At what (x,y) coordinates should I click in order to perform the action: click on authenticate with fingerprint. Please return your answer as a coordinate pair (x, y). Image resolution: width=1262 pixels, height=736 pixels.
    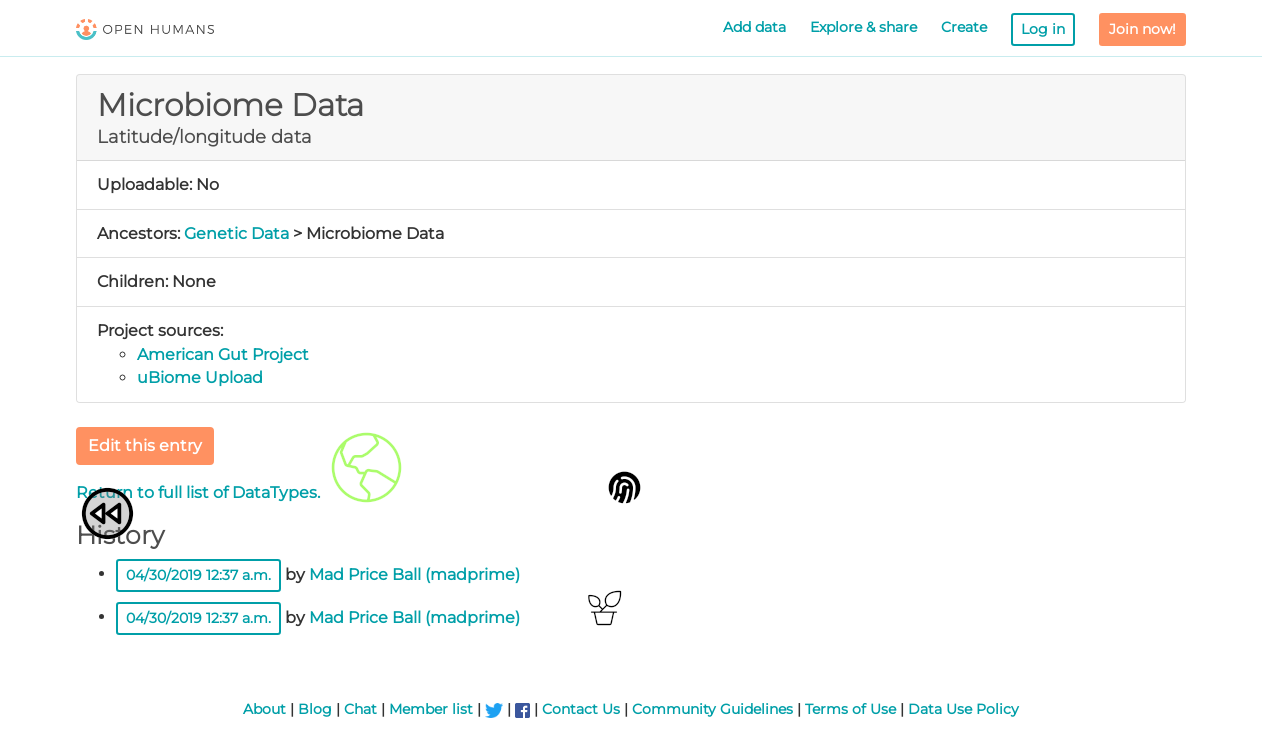
    Looking at the image, I should click on (624, 487).